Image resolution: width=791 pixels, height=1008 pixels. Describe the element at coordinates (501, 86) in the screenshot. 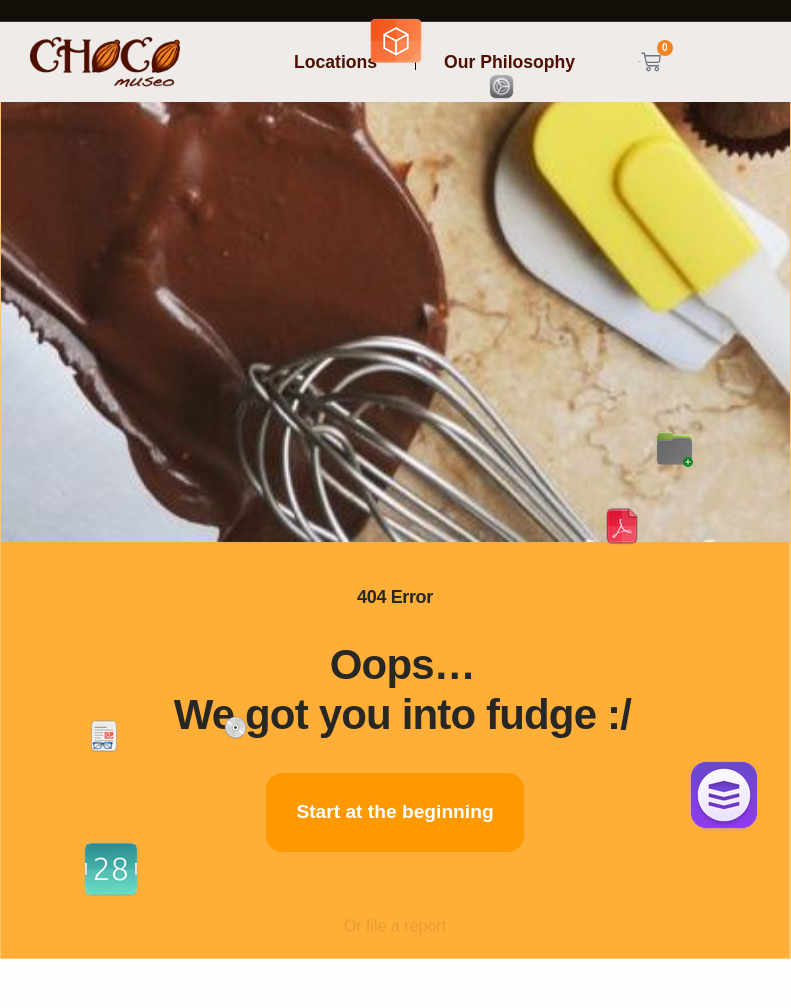

I see `open system settings or preferences` at that location.